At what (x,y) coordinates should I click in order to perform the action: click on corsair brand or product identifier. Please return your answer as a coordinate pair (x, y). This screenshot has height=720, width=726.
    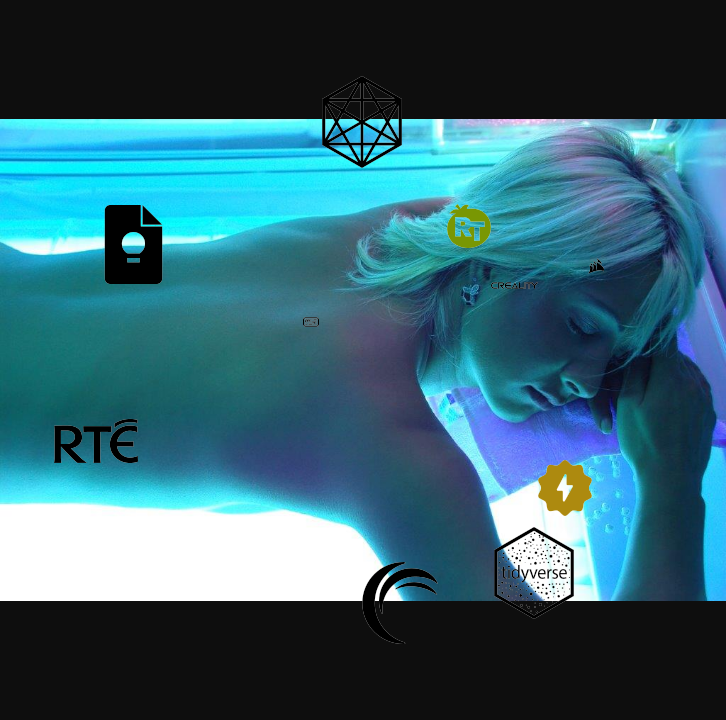
    Looking at the image, I should click on (596, 266).